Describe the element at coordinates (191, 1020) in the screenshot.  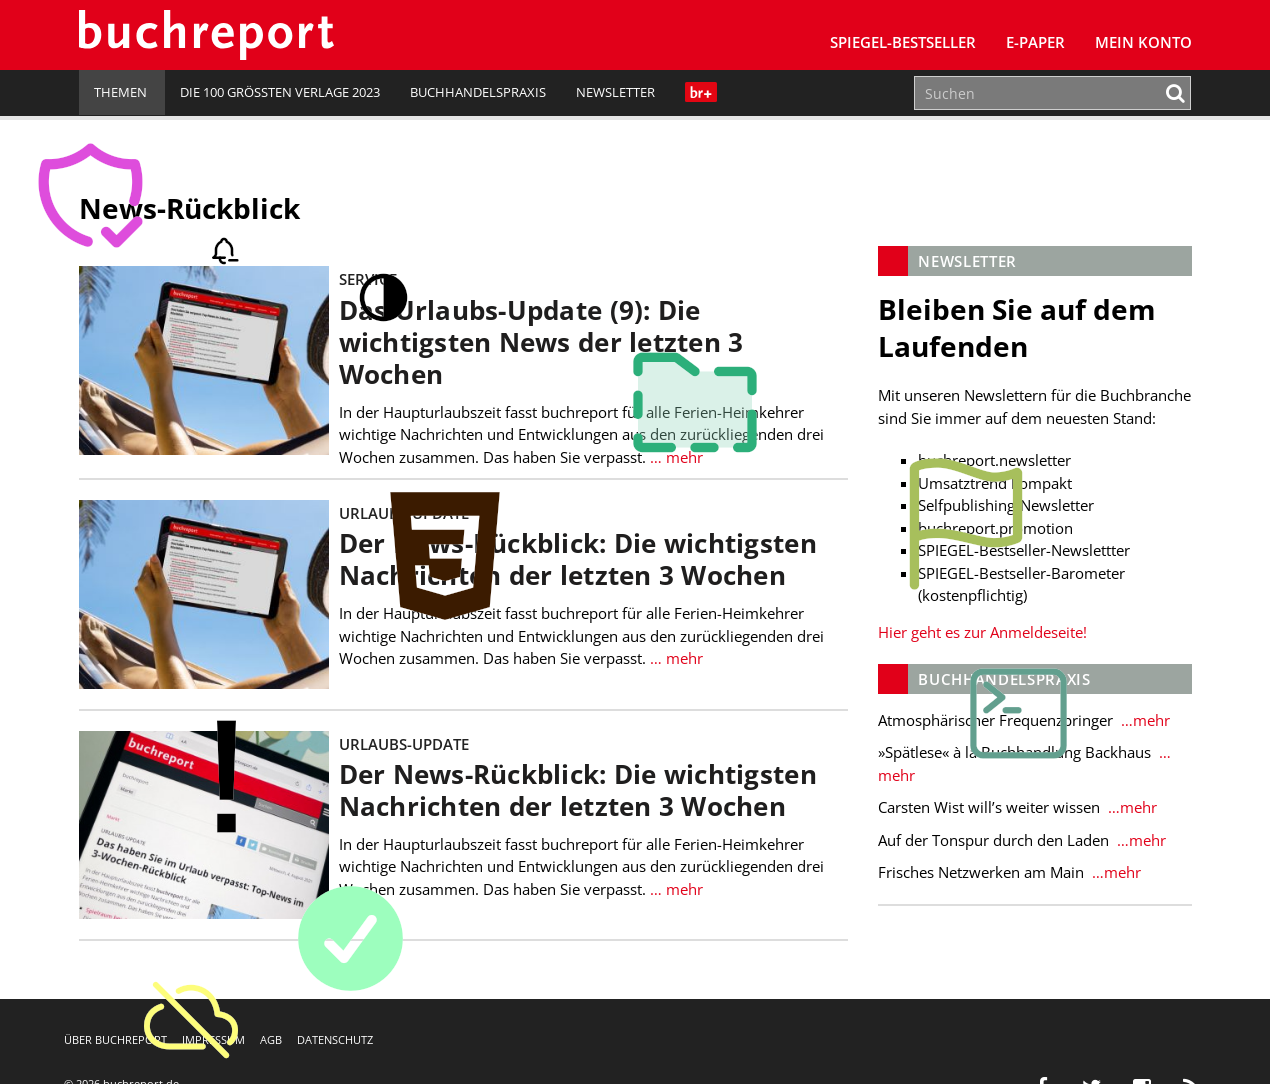
I see `indicates cloud storage is unavailable` at that location.